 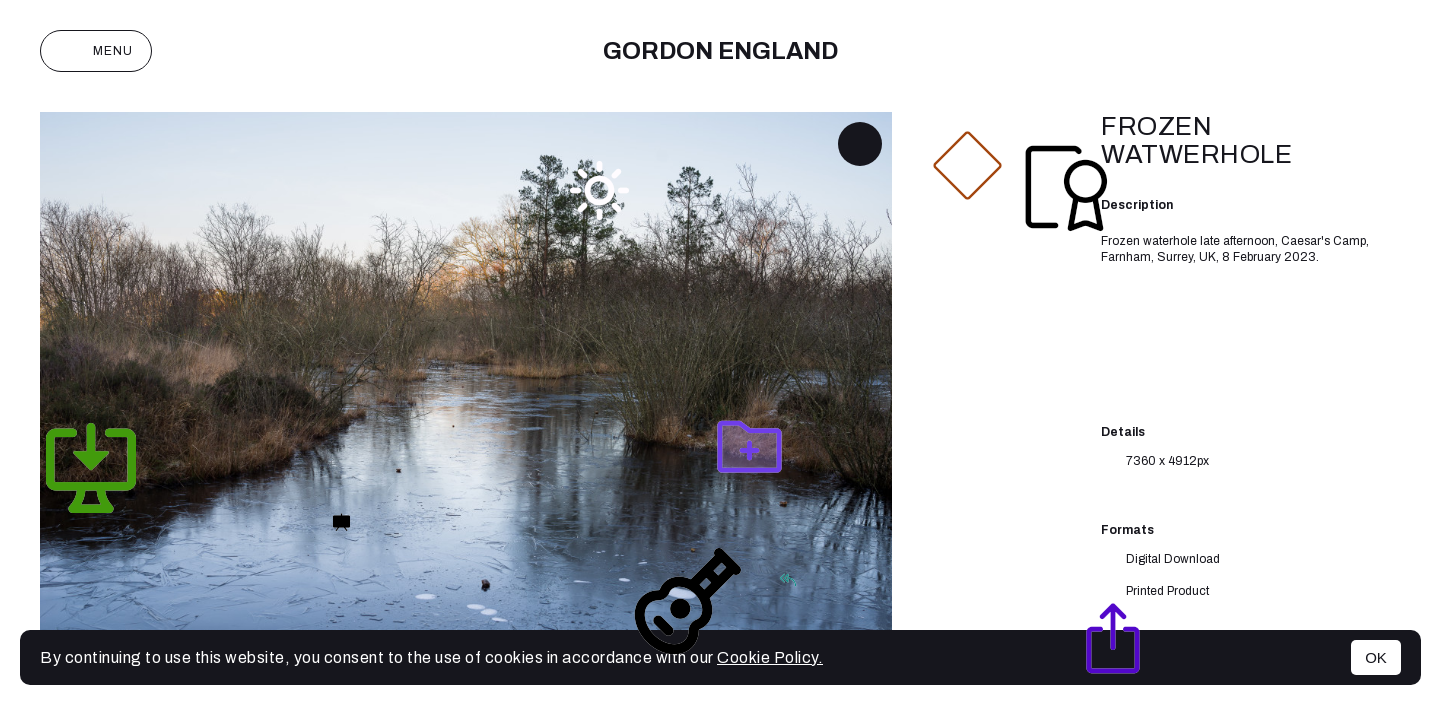 I want to click on access music or instrument settings, so click(x=687, y=602).